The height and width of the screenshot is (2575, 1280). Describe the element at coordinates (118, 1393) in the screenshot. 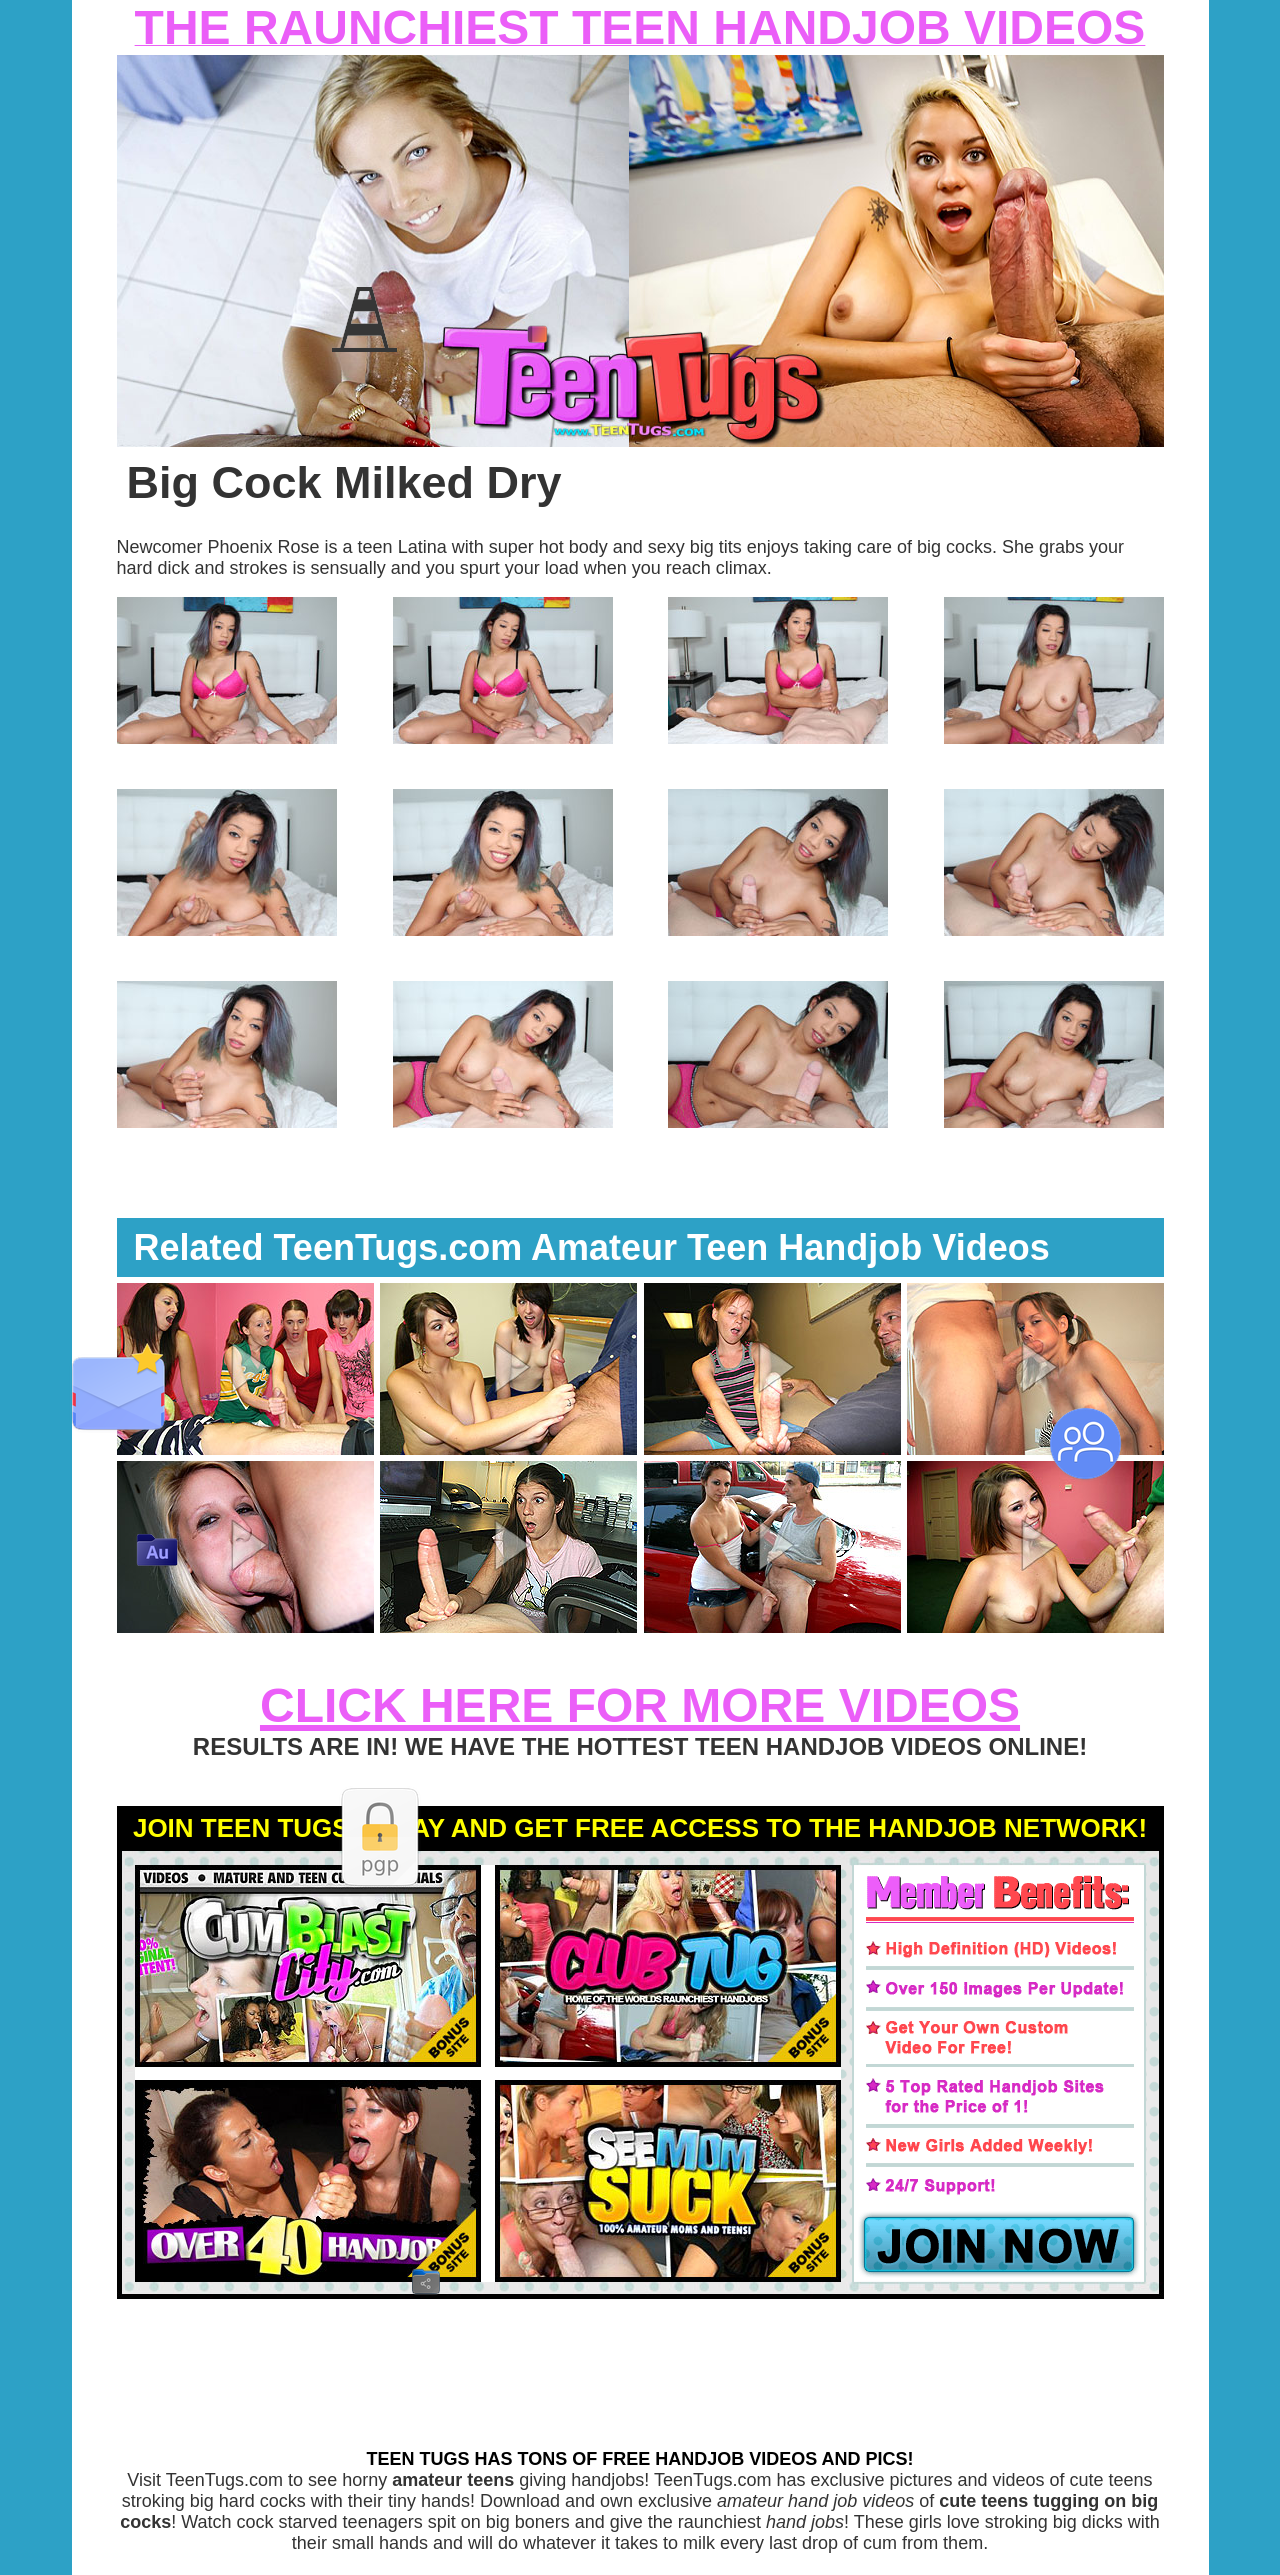

I see `indicates unread email in your inbox` at that location.